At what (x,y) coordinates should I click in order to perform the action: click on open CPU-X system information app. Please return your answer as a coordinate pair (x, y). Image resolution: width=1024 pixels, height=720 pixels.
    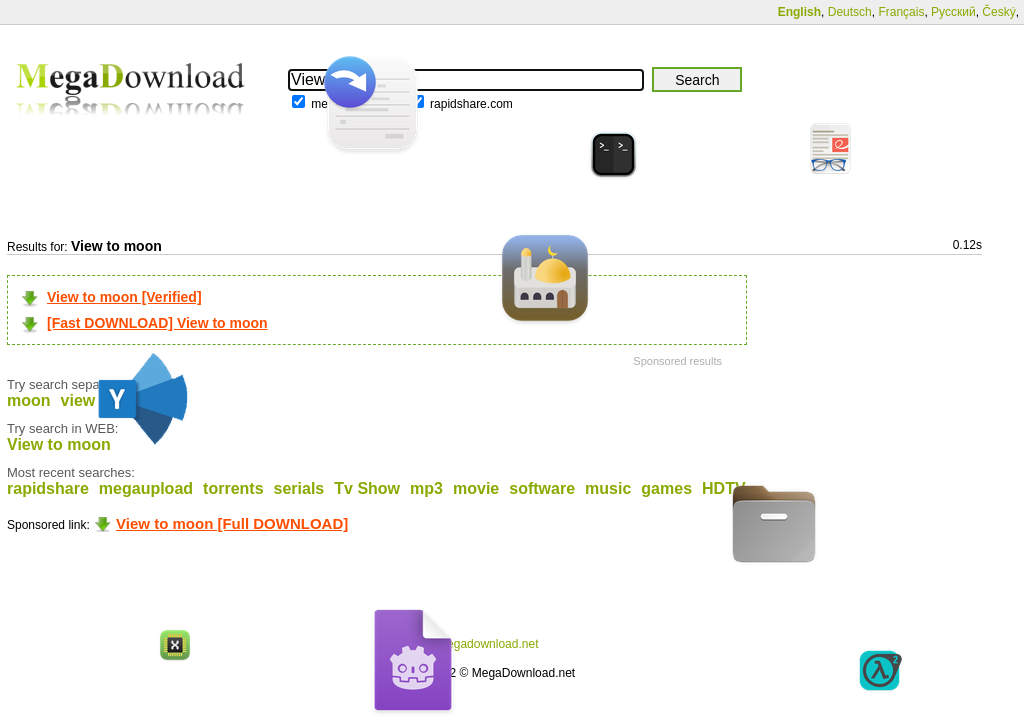
    Looking at the image, I should click on (175, 645).